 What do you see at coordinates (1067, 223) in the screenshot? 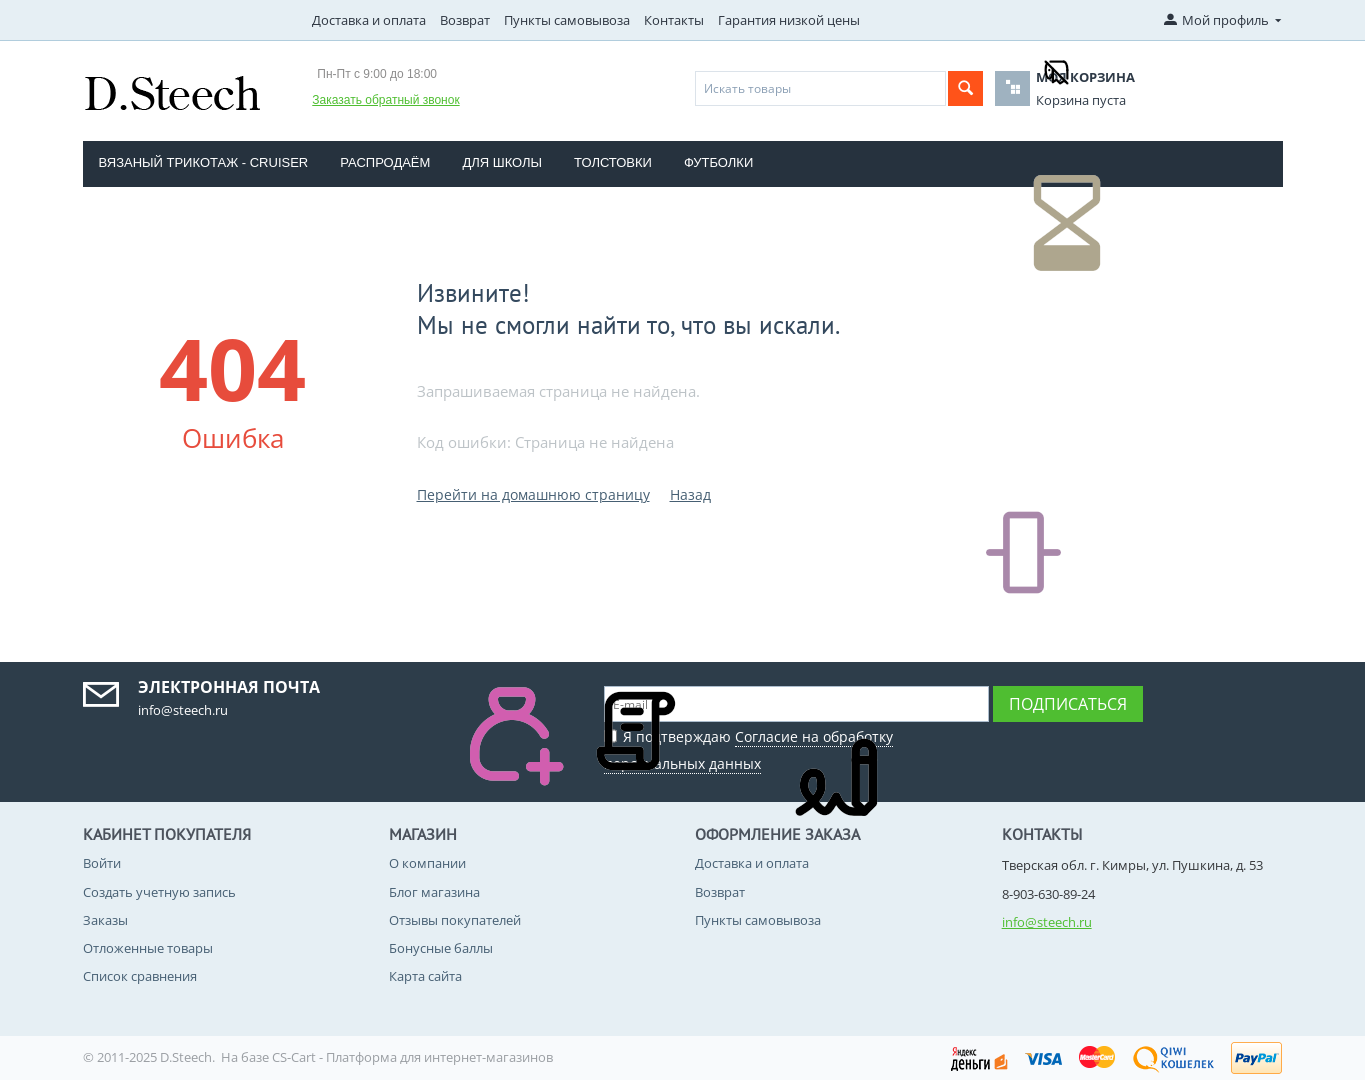
I see `indicates time is running low` at bounding box center [1067, 223].